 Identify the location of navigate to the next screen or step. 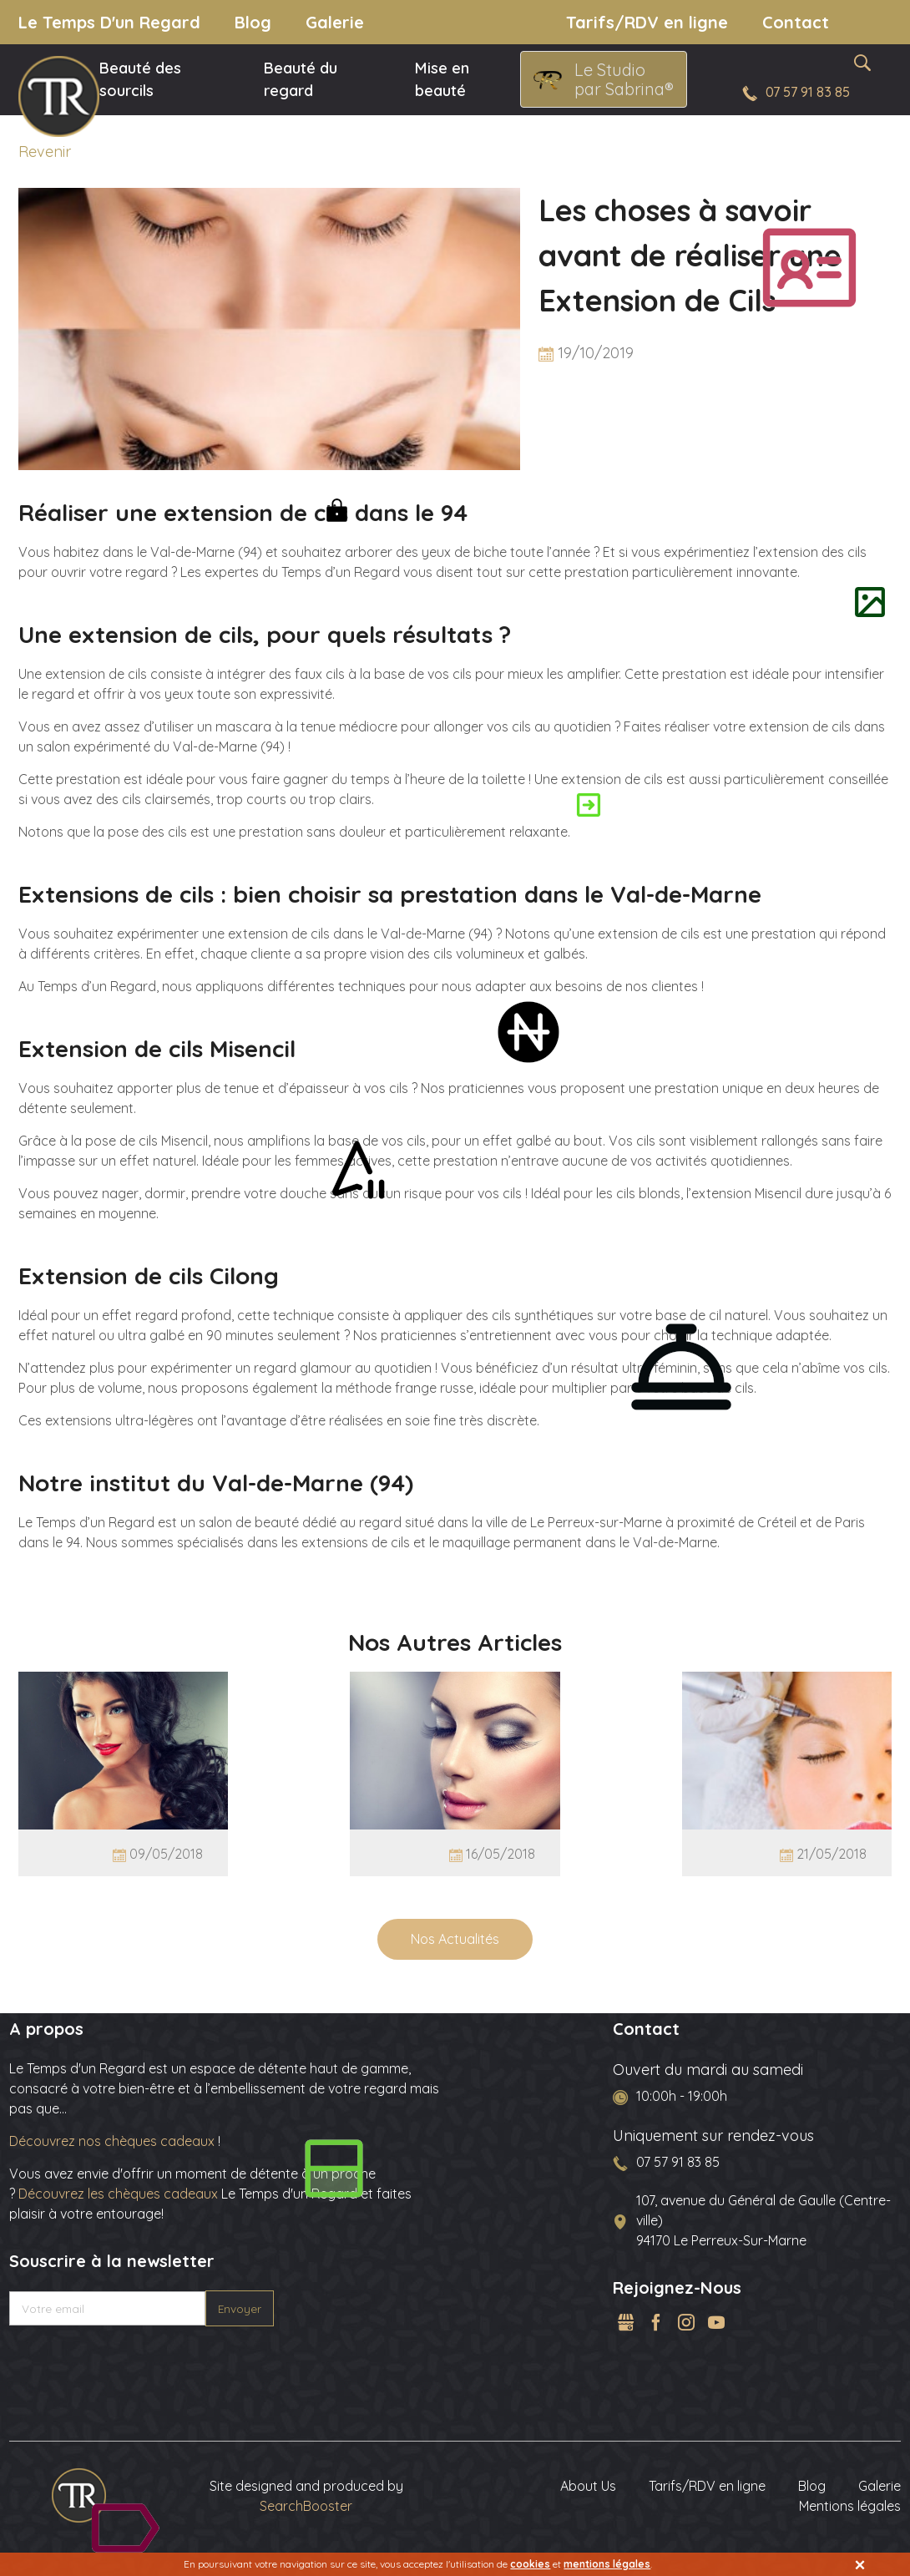
(589, 805).